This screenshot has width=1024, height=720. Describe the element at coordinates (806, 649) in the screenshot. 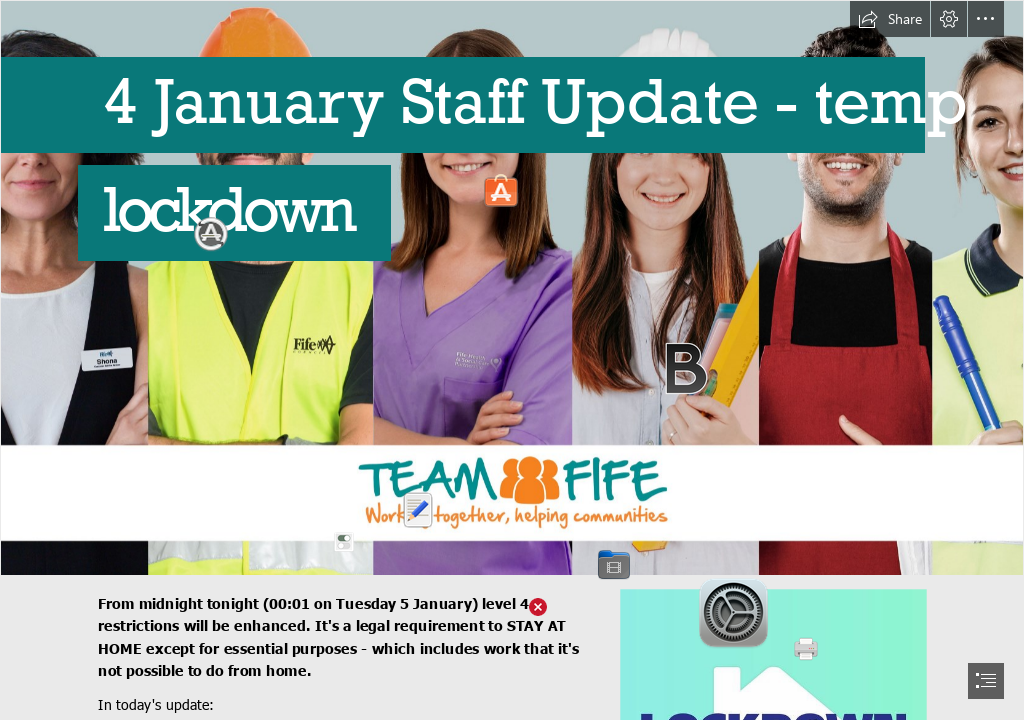

I see `print the current document` at that location.